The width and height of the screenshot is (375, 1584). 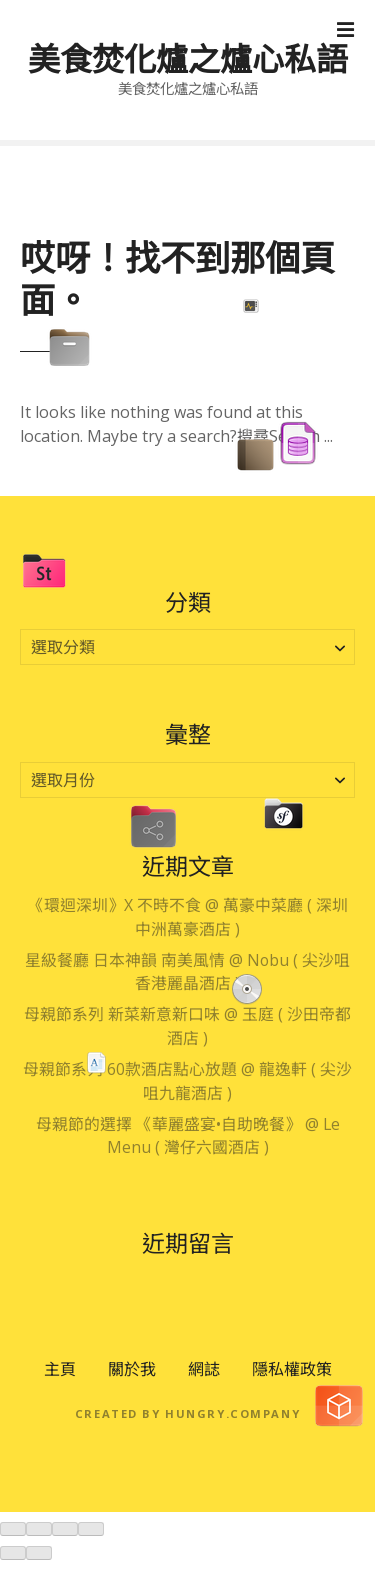 What do you see at coordinates (247, 989) in the screenshot?
I see `access DVD-ROM drive` at bounding box center [247, 989].